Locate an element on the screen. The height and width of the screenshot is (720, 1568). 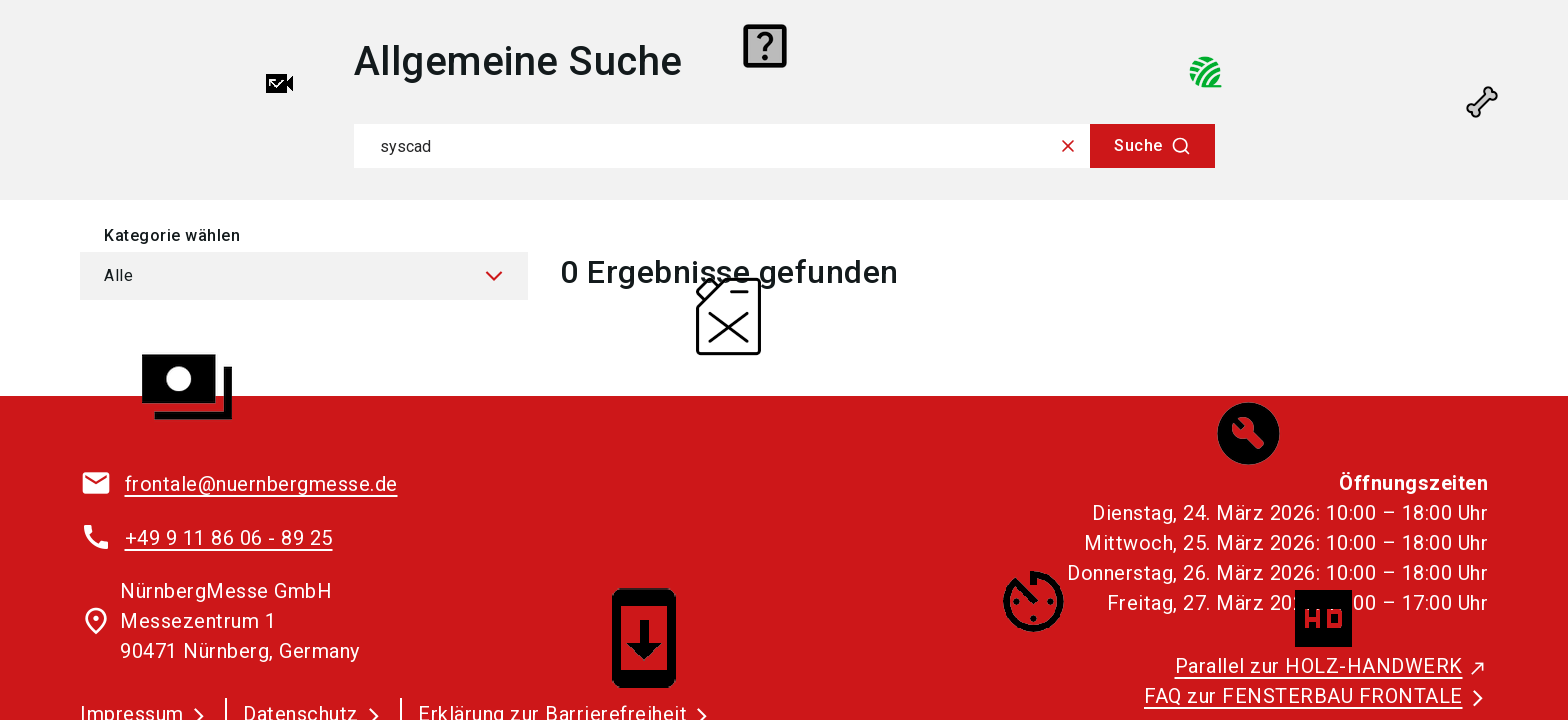
access payment methods is located at coordinates (187, 387).